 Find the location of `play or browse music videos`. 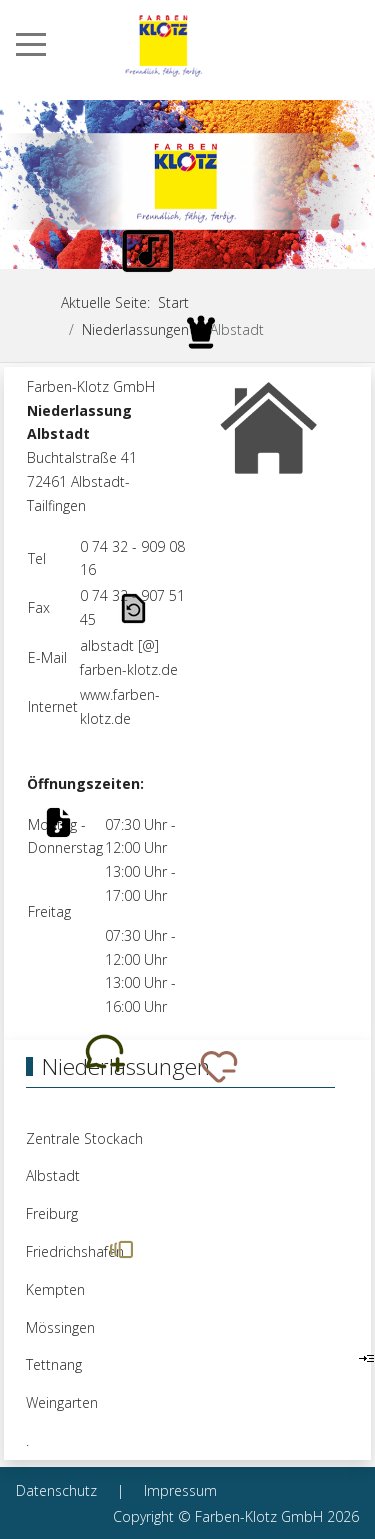

play or browse music videos is located at coordinates (148, 251).